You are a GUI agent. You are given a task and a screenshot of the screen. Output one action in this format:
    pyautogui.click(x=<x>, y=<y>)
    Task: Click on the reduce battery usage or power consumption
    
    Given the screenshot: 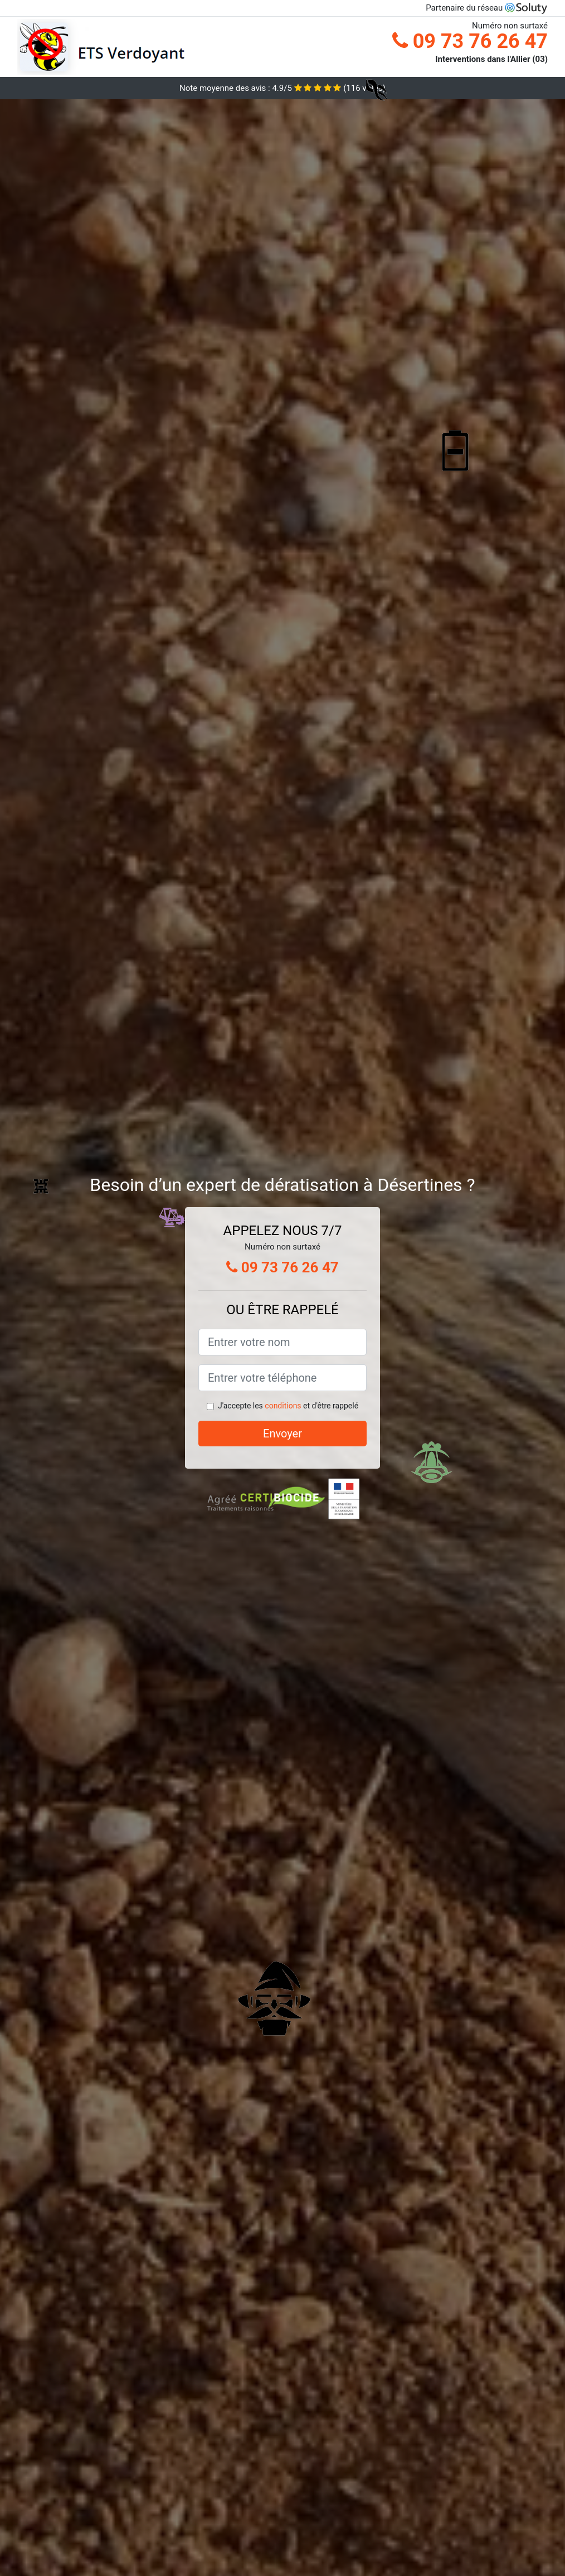 What is the action you would take?
    pyautogui.click(x=455, y=451)
    